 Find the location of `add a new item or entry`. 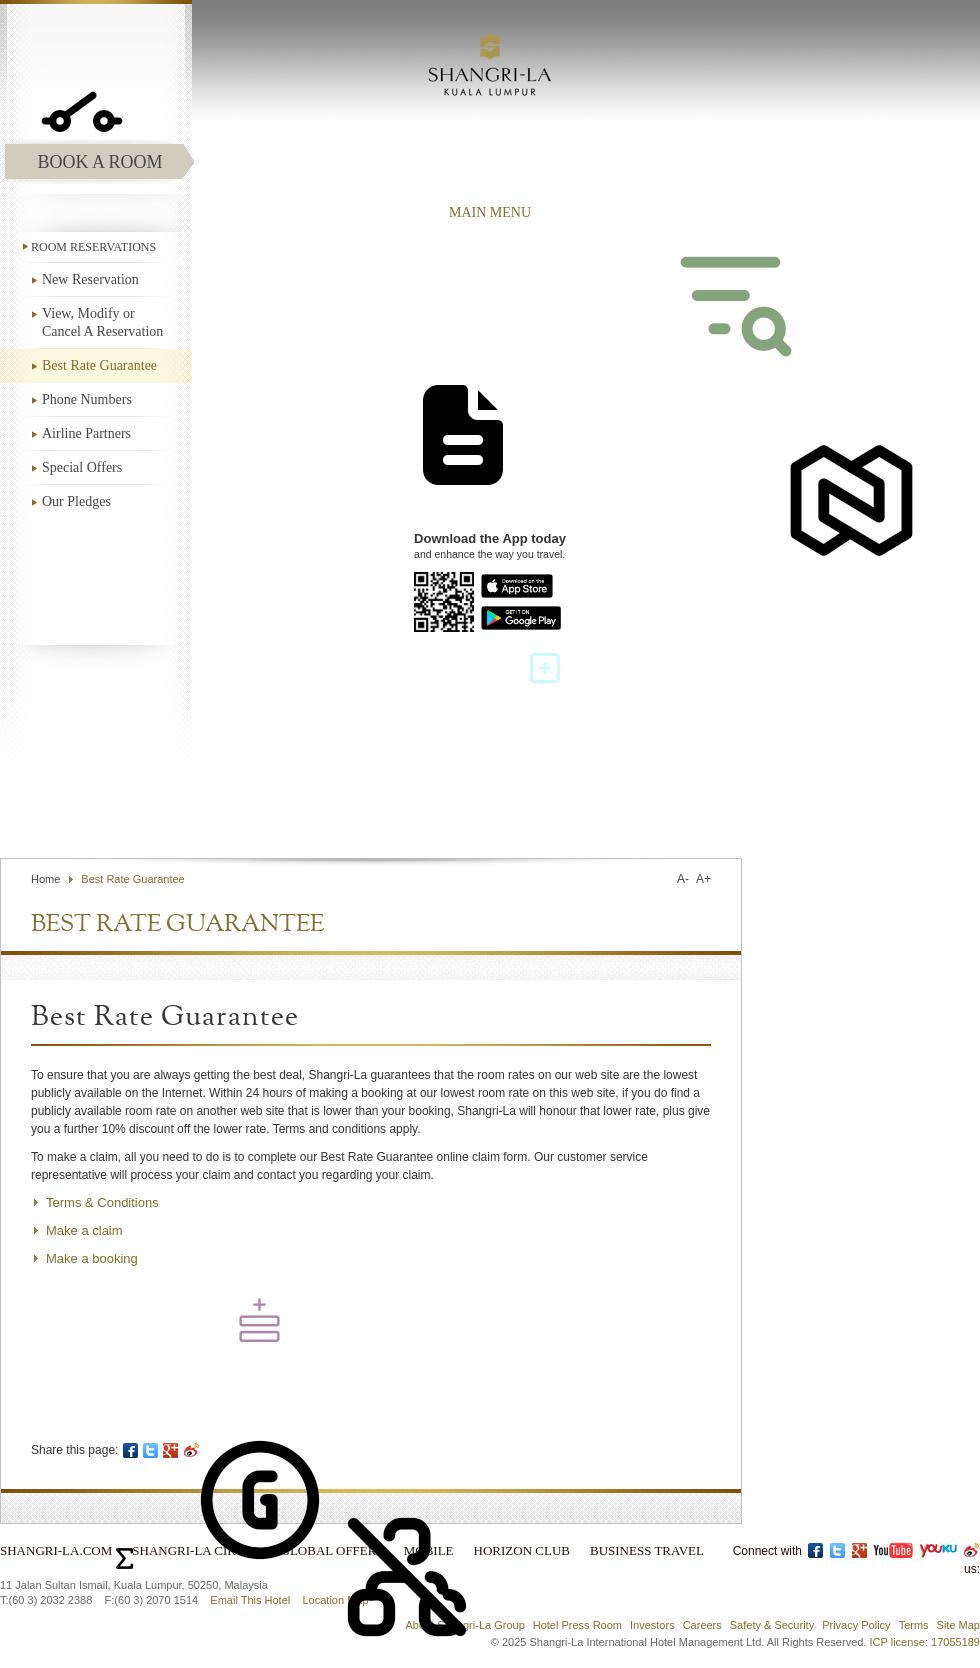

add a new item or entry is located at coordinates (545, 668).